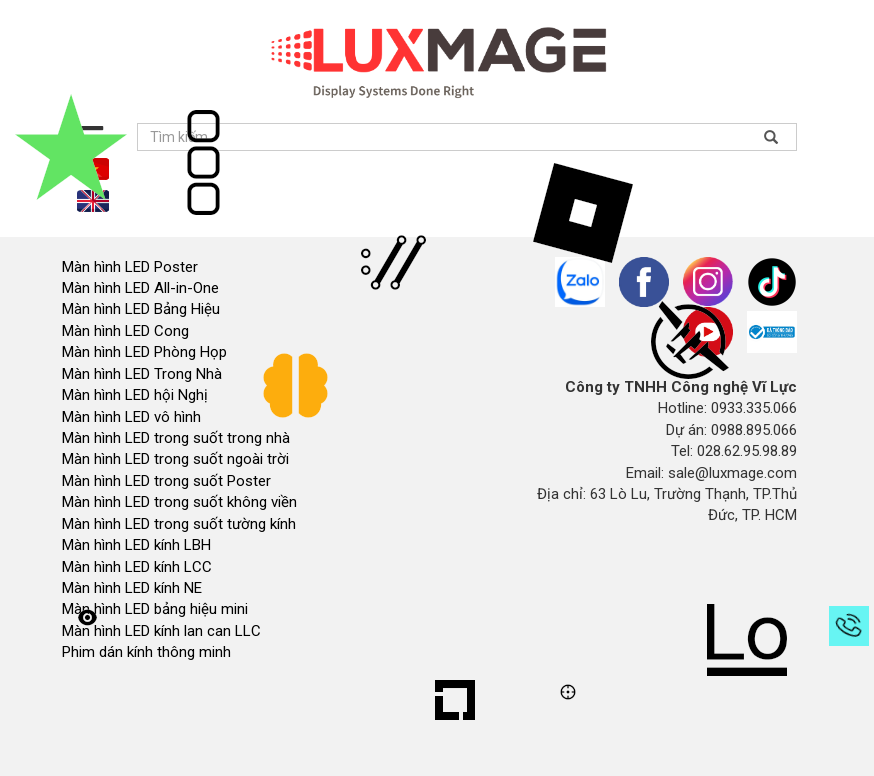  What do you see at coordinates (568, 692) in the screenshot?
I see `center or focus on current location` at bounding box center [568, 692].